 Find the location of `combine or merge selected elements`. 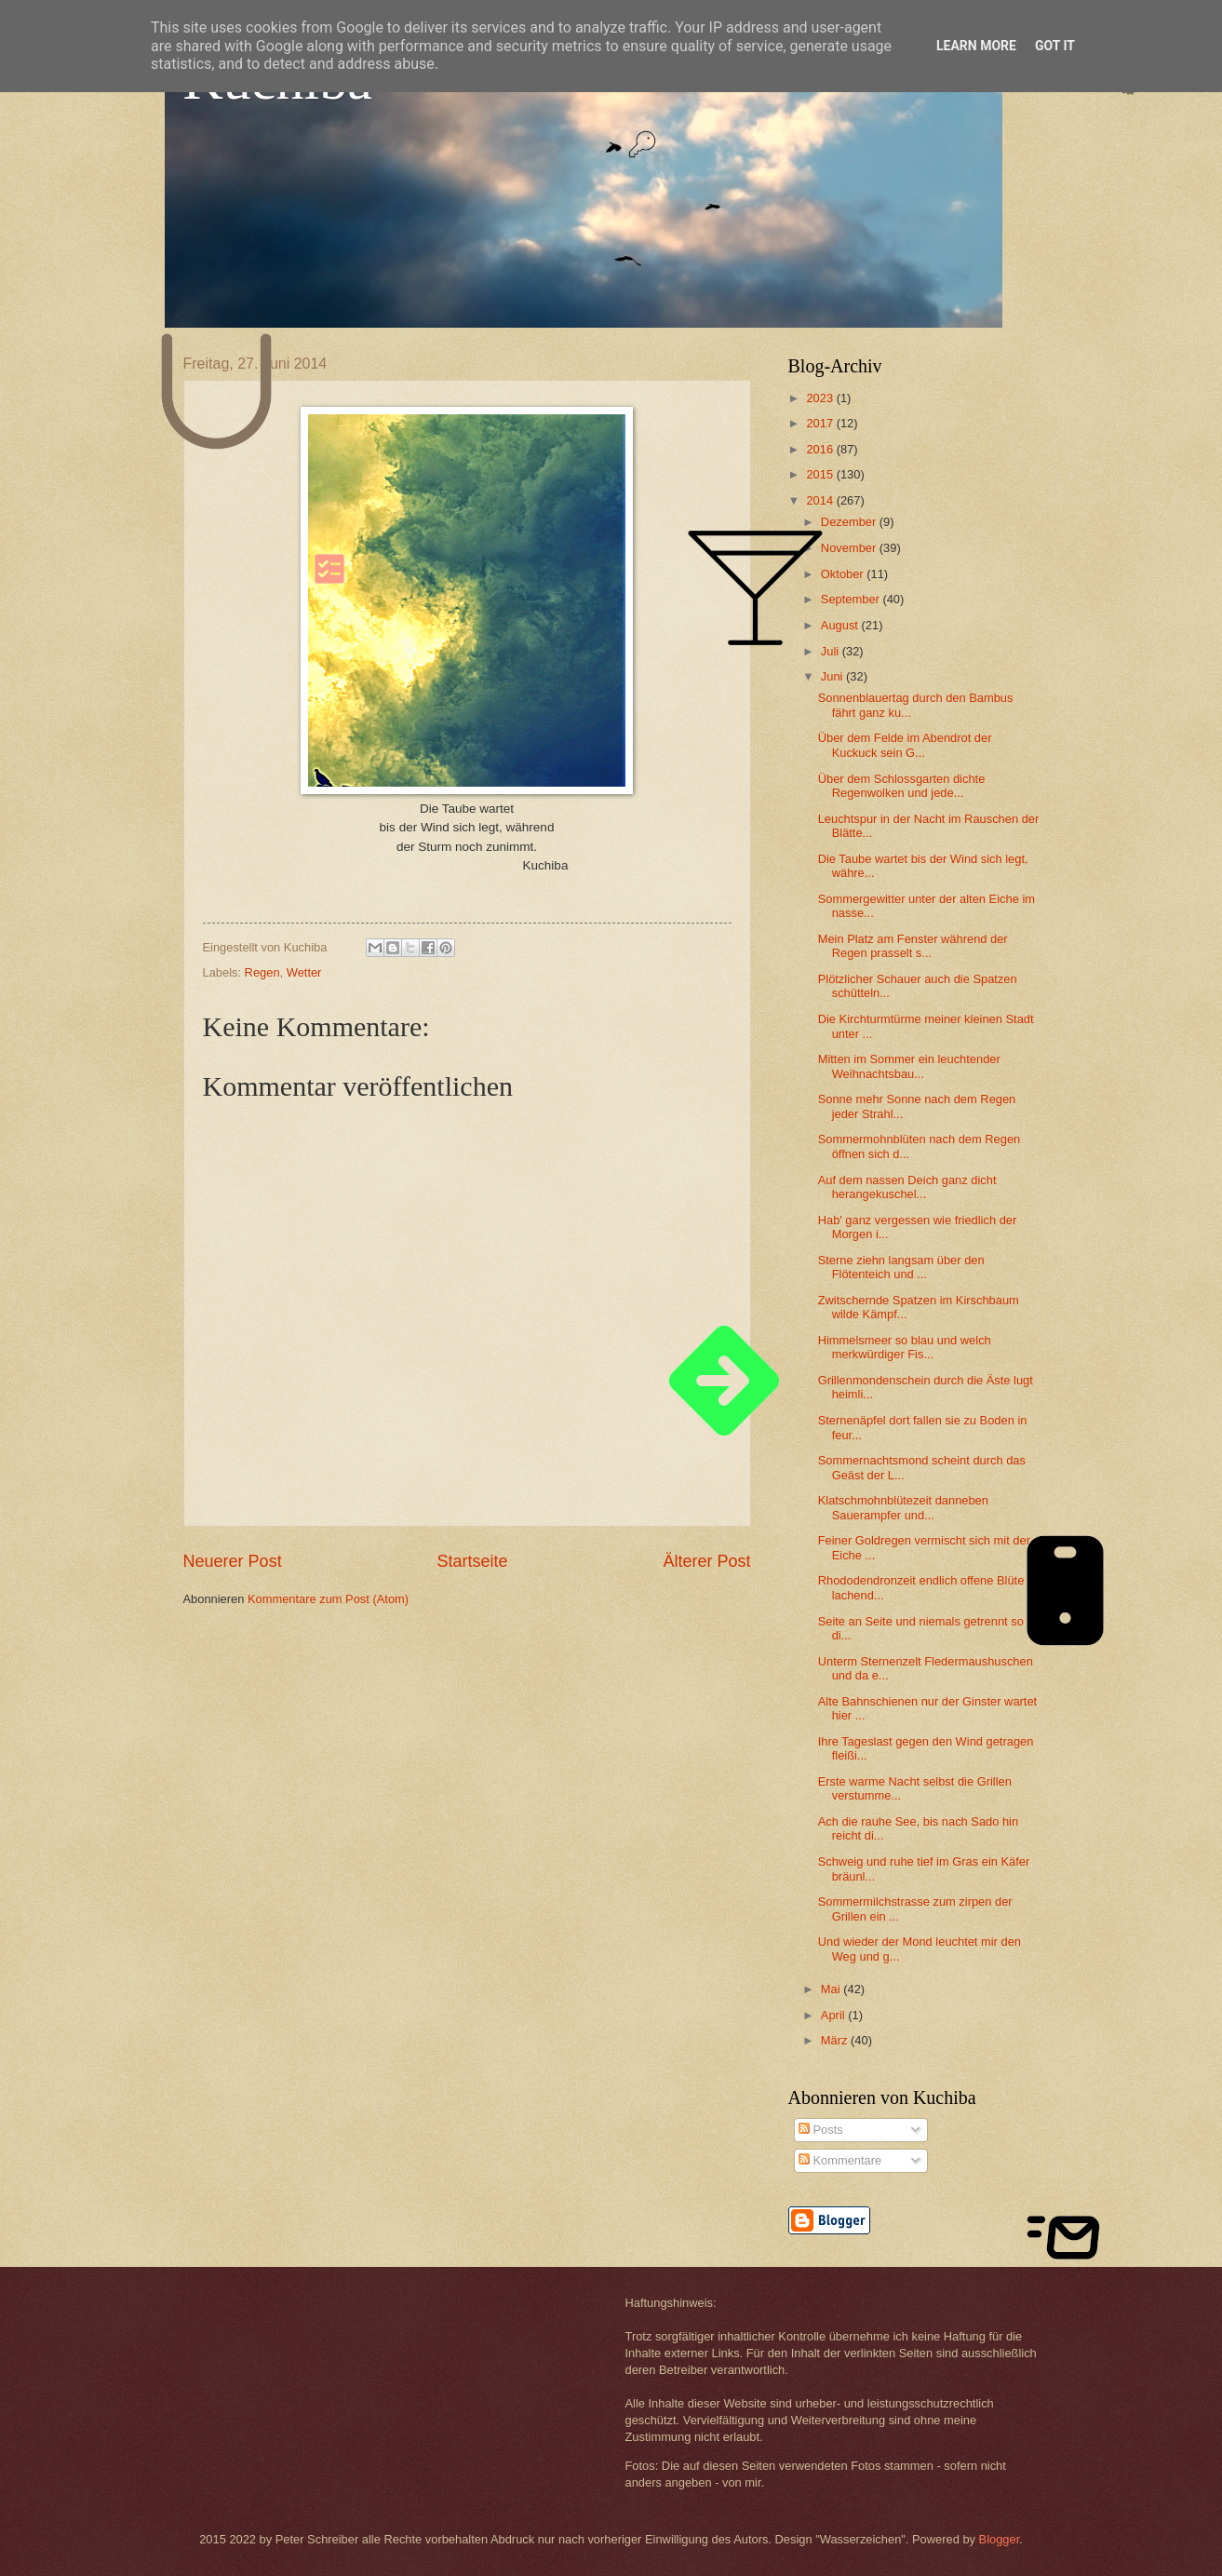

combine or merge selected elements is located at coordinates (216, 383).